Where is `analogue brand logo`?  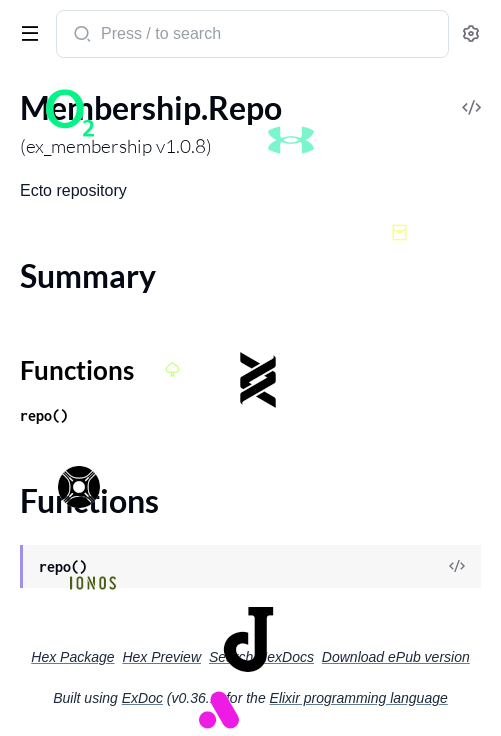 analogue brand logo is located at coordinates (219, 710).